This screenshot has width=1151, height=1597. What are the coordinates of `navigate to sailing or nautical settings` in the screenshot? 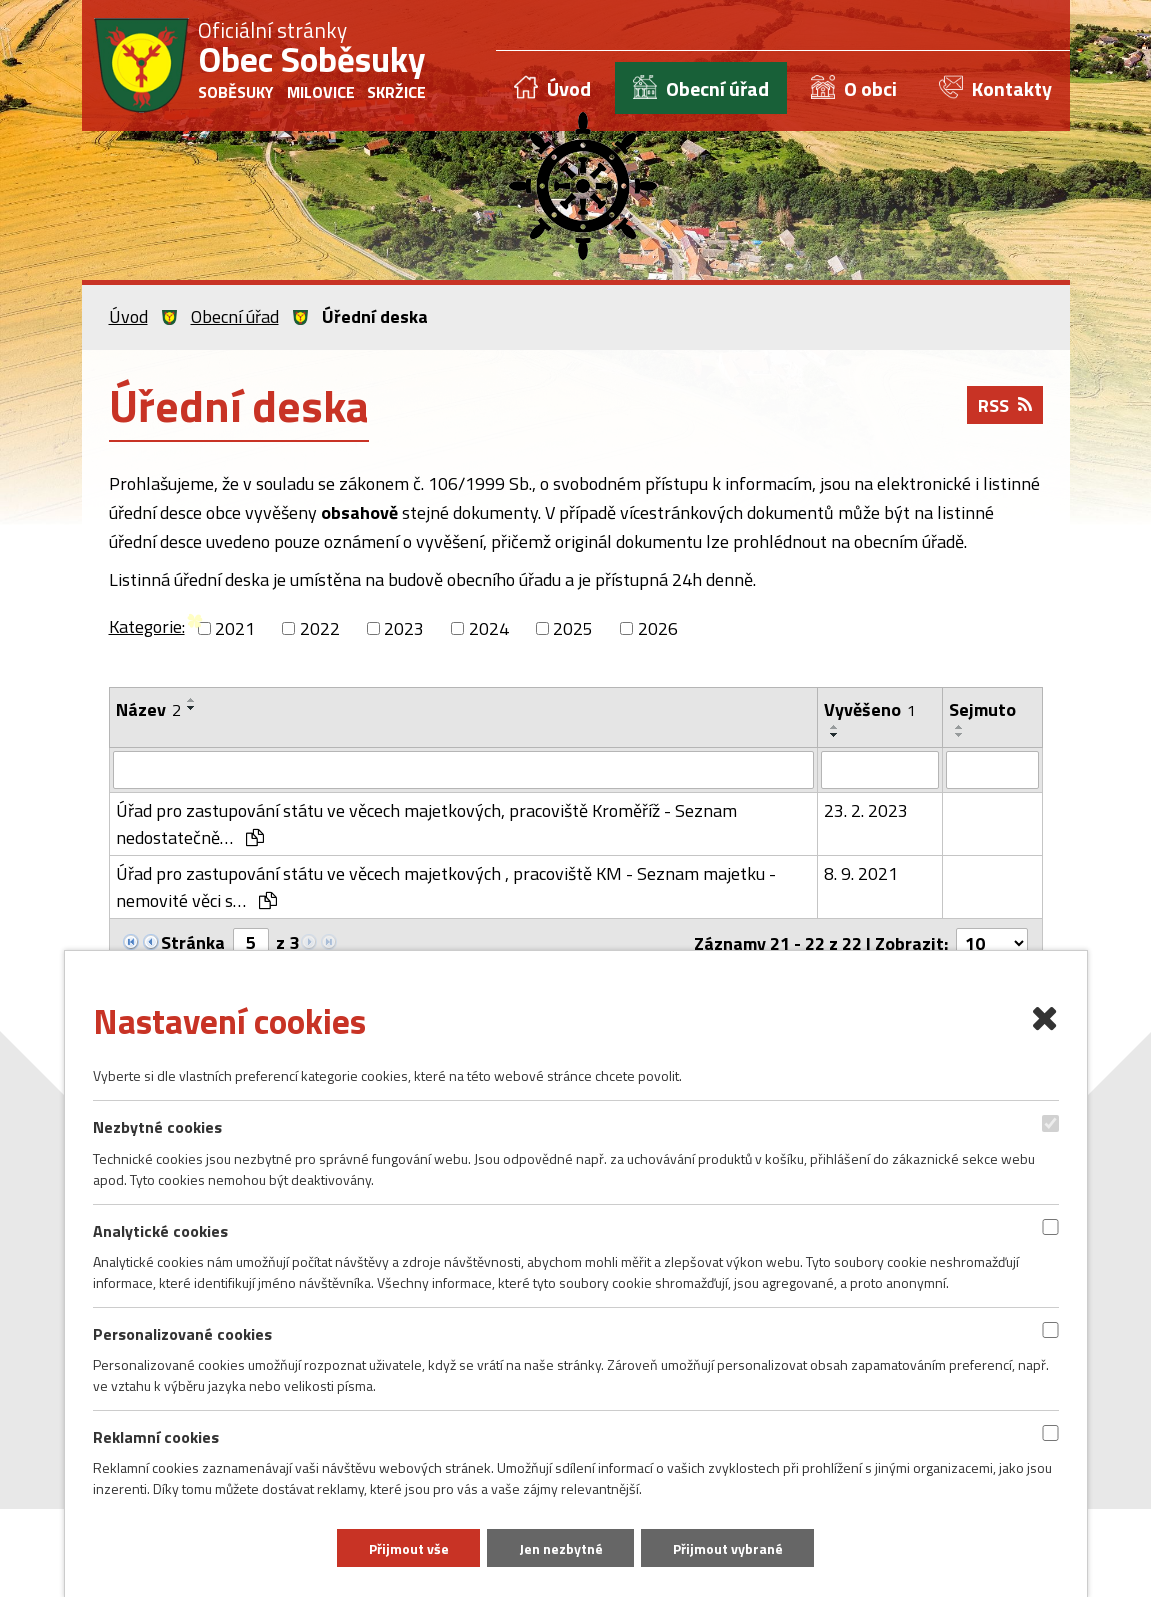 It's located at (583, 186).